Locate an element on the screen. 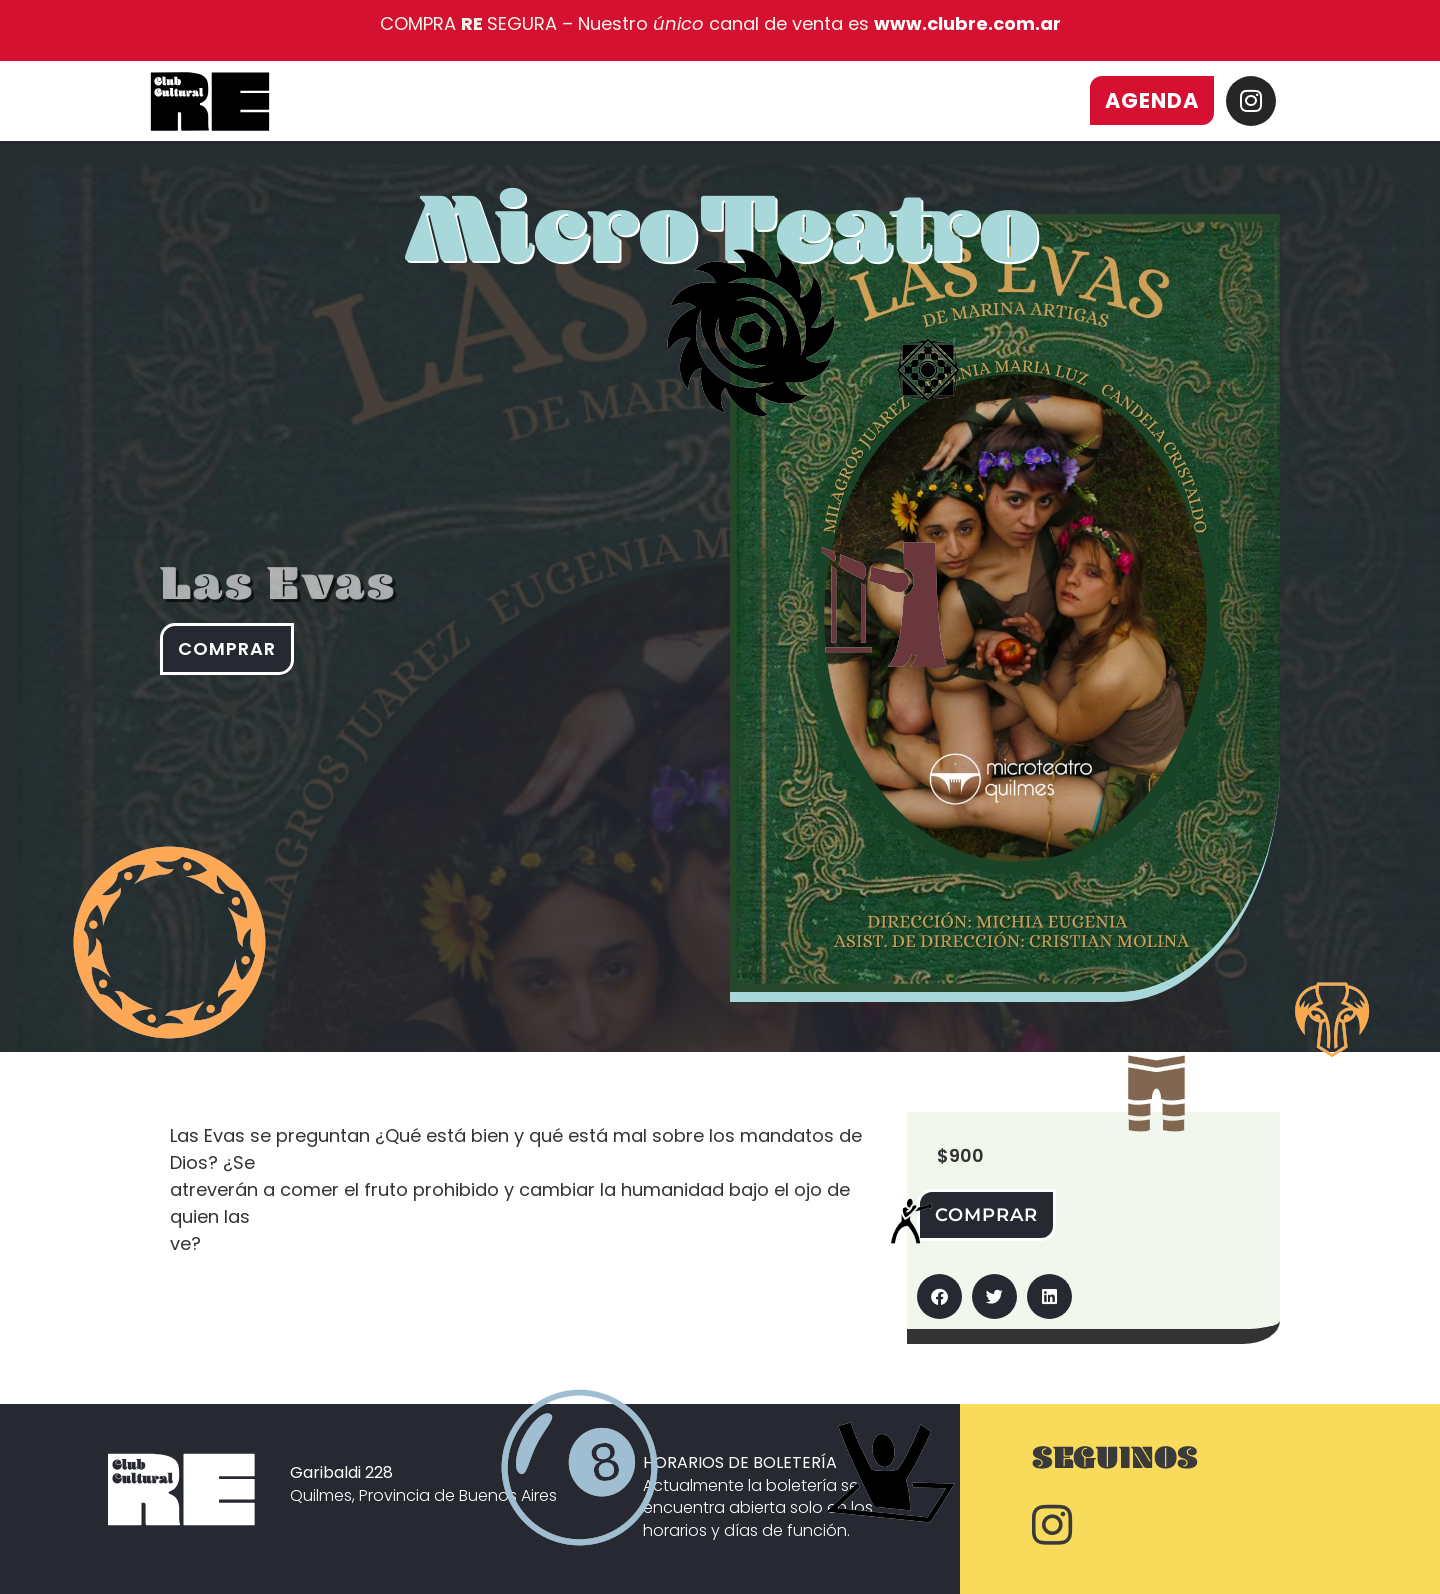 The image size is (1440, 1594). select chakram as your weapon is located at coordinates (169, 942).